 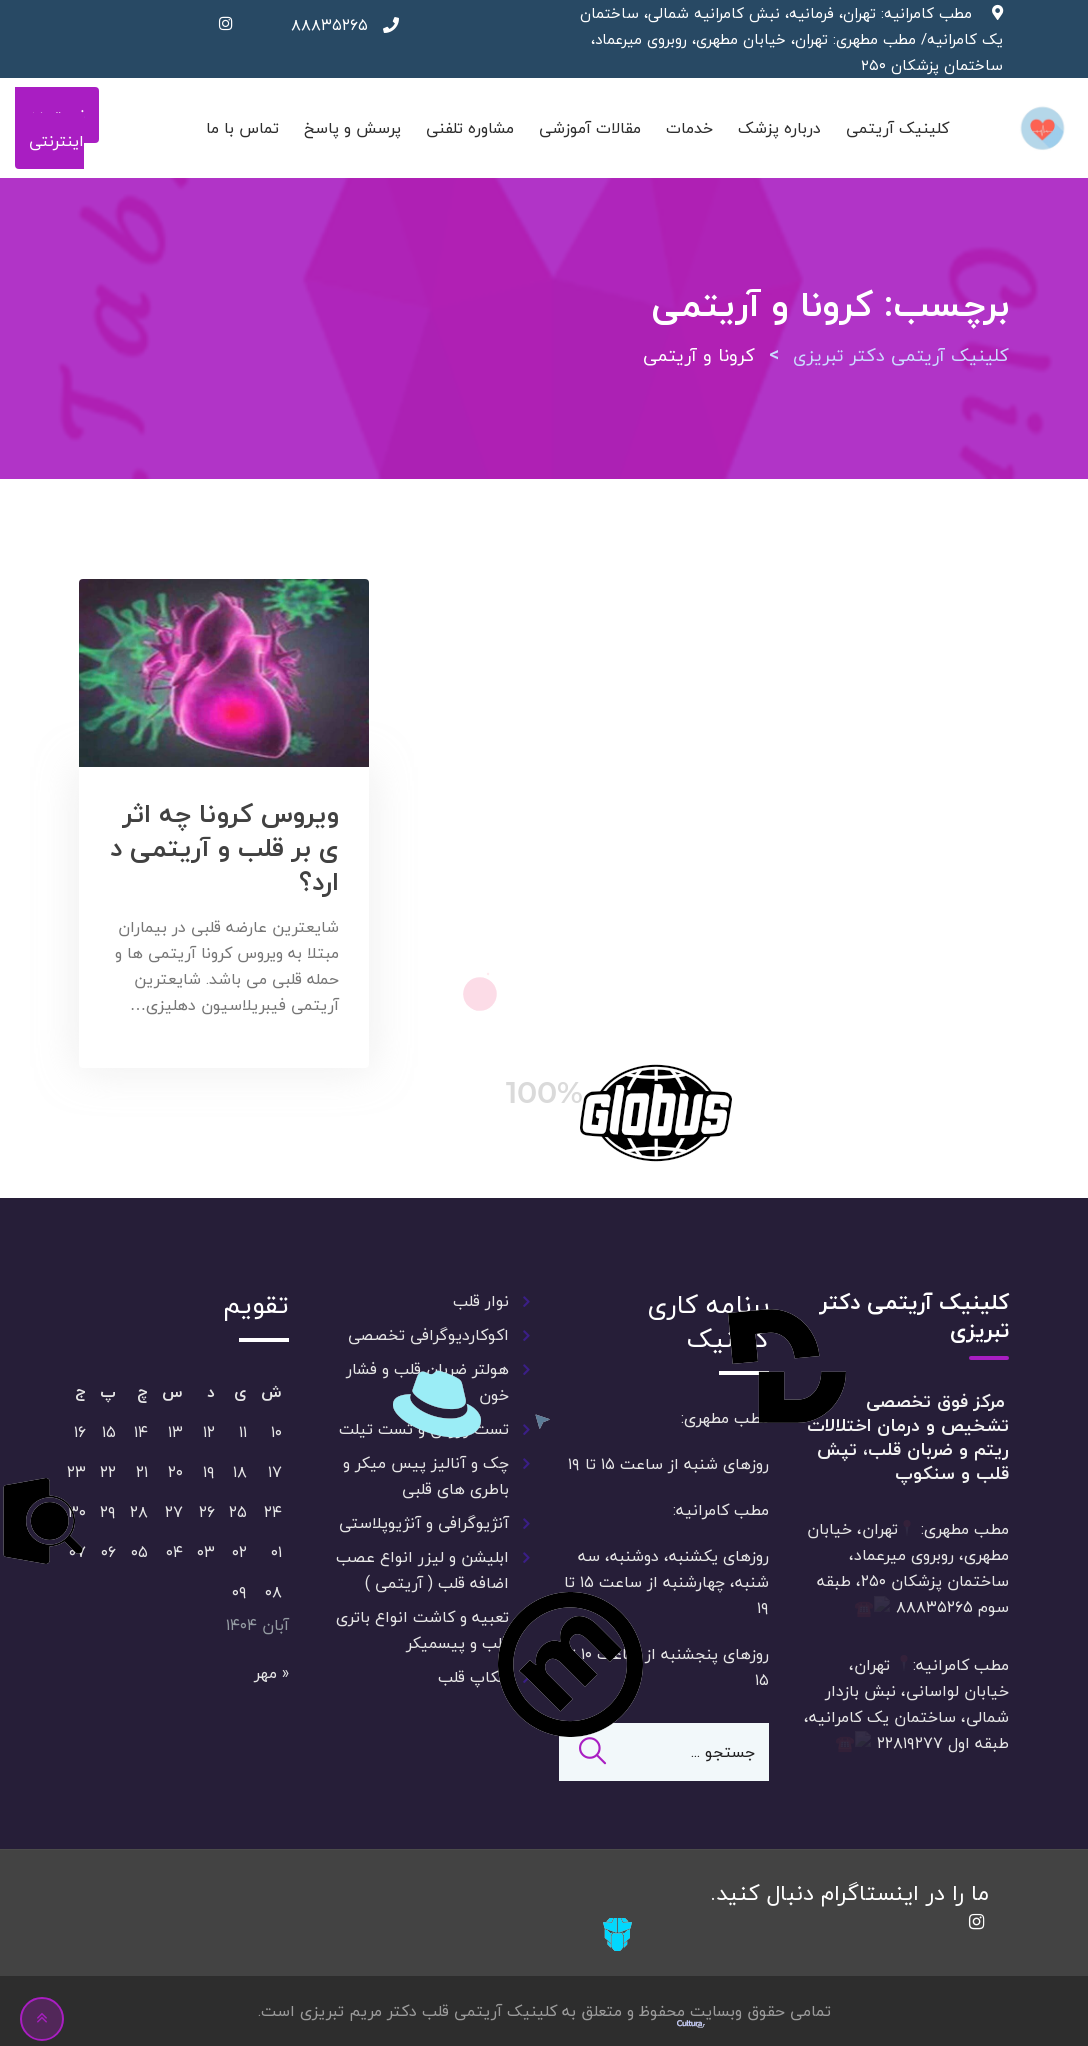 What do you see at coordinates (437, 1404) in the screenshot?
I see `Red Hat company logo` at bounding box center [437, 1404].